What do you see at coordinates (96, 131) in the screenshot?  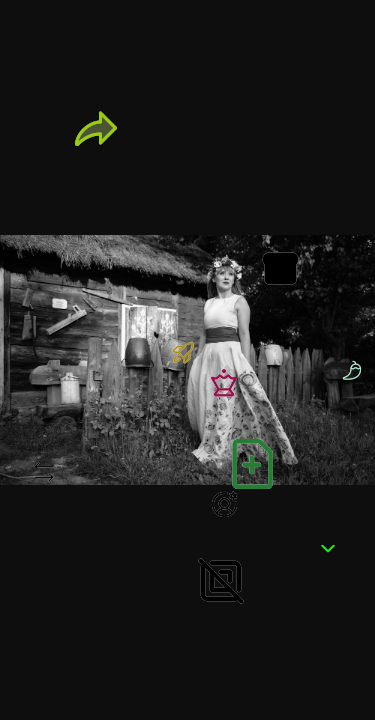 I see `share this content` at bounding box center [96, 131].